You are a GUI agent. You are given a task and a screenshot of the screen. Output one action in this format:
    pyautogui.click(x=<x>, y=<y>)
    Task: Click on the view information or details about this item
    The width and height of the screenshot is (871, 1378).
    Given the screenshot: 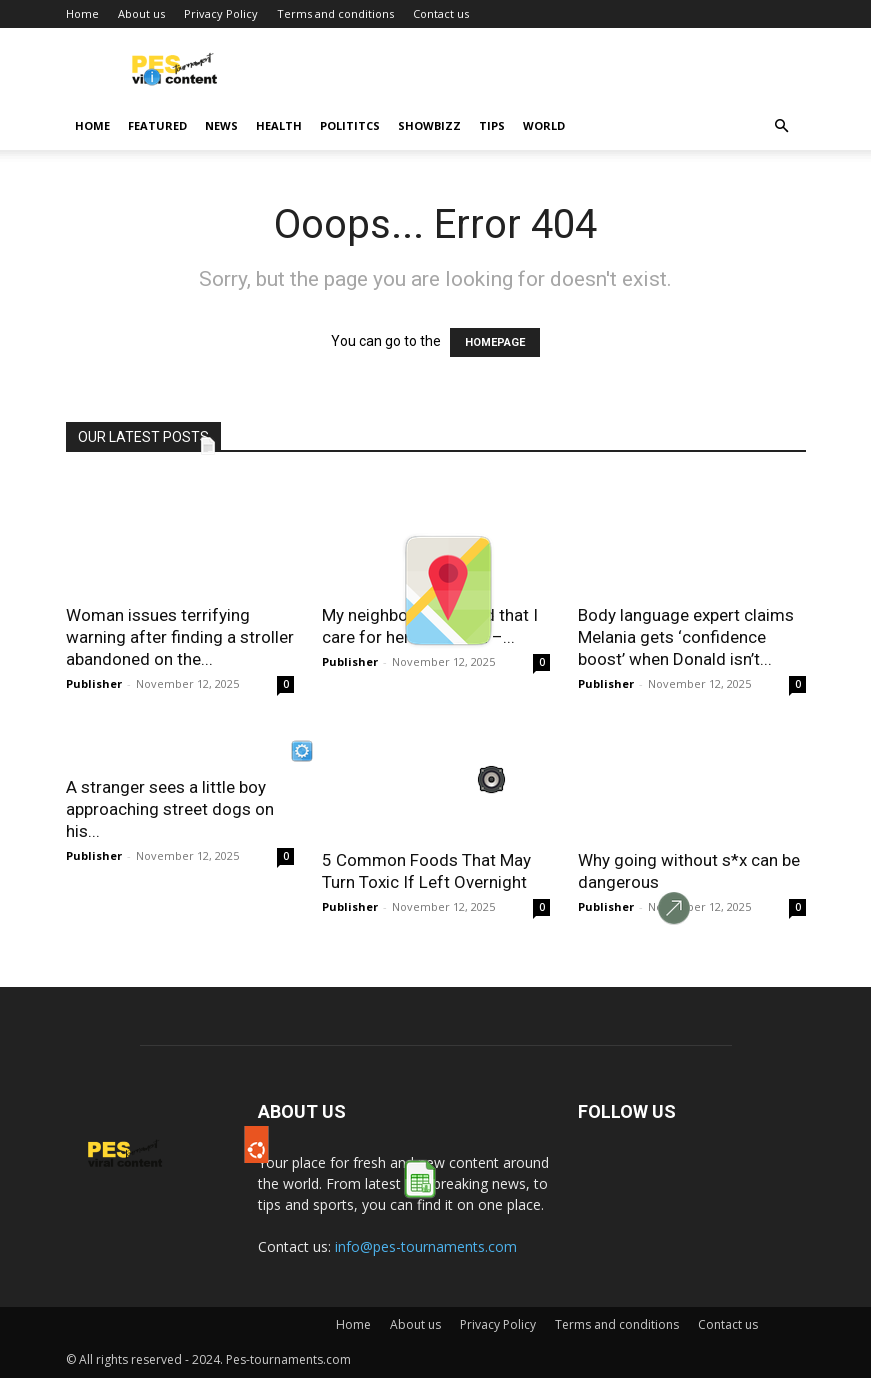 What is the action you would take?
    pyautogui.click(x=152, y=77)
    